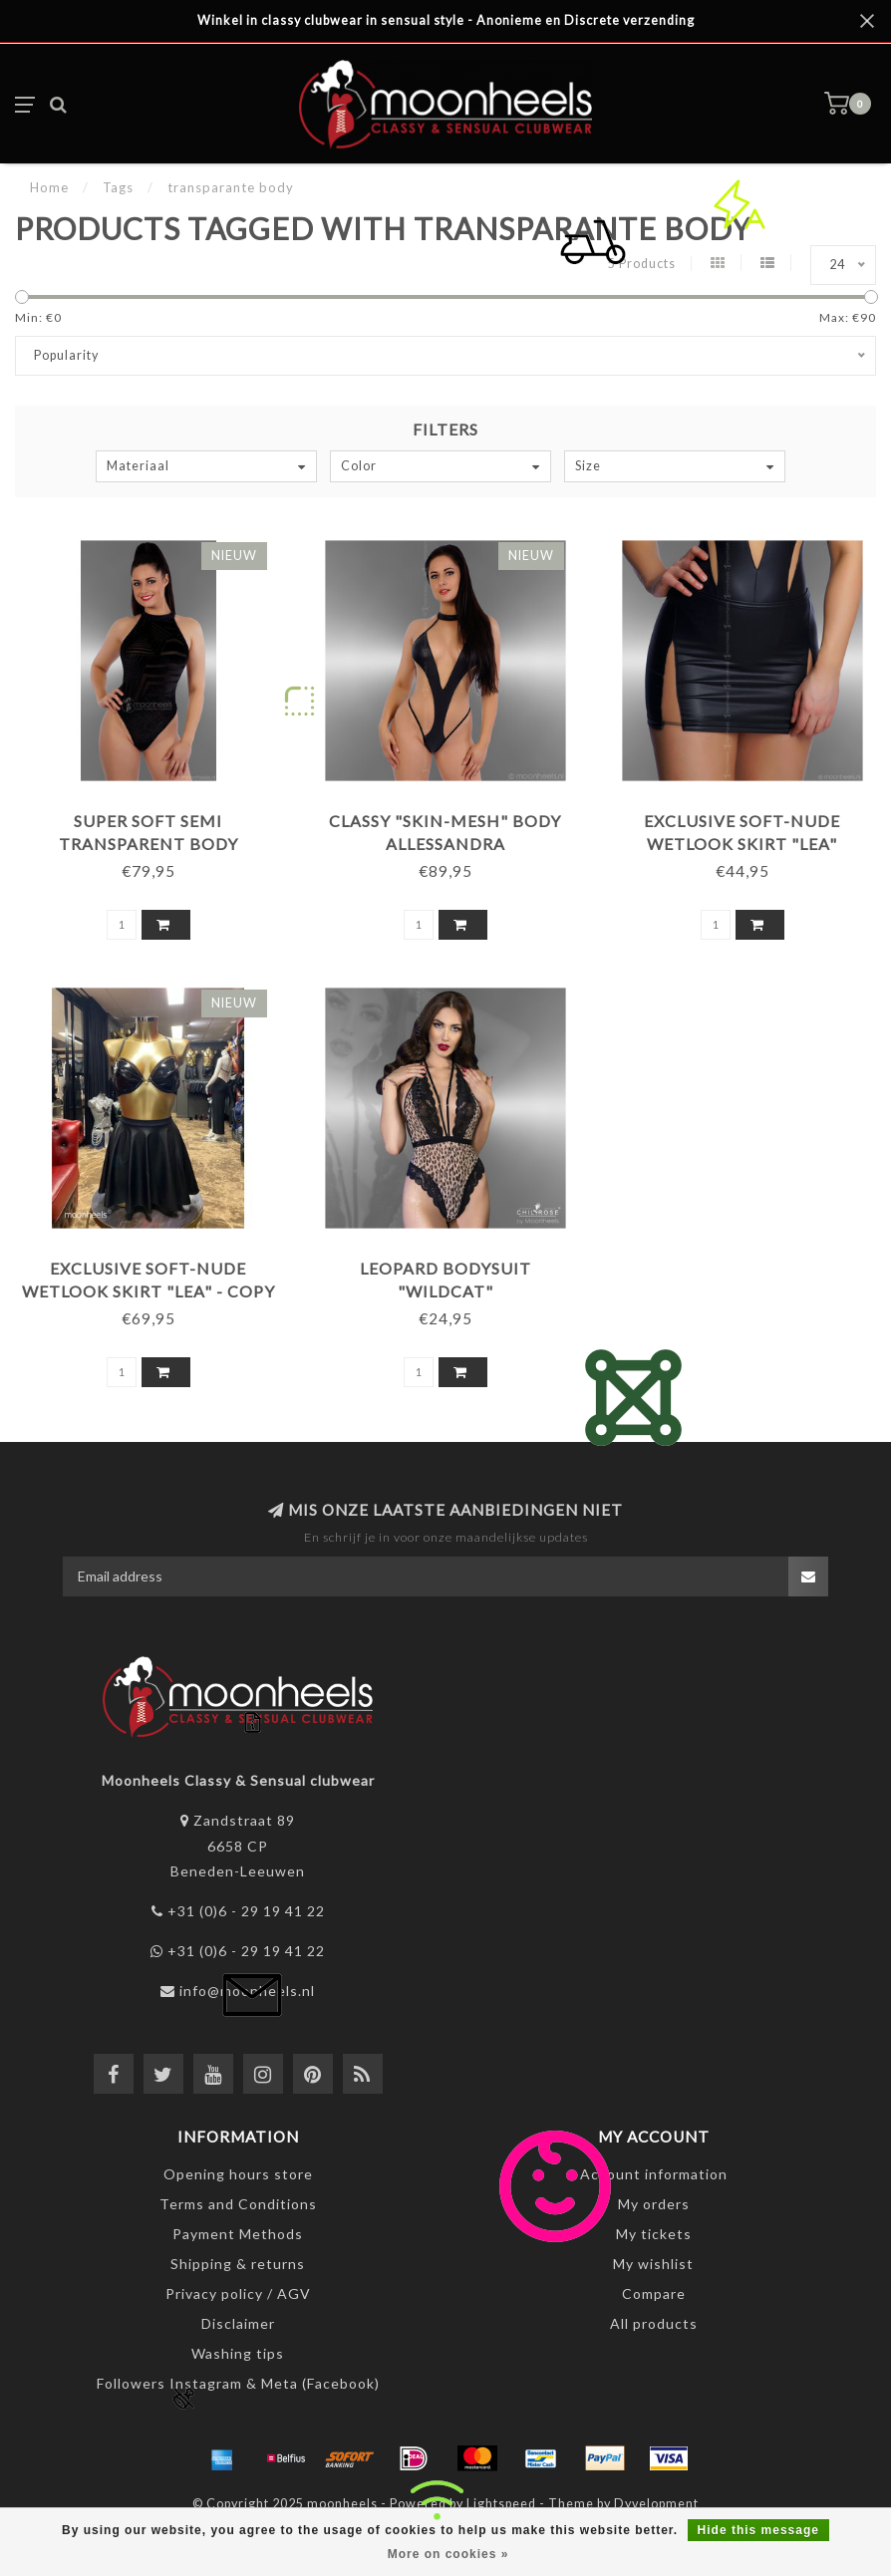  What do you see at coordinates (183, 2398) in the screenshot?
I see `indicates meat-free or vegetarian option` at bounding box center [183, 2398].